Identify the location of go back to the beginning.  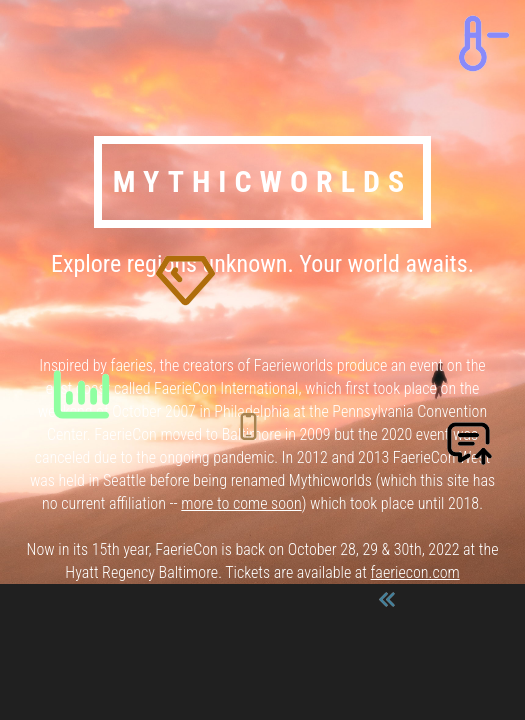
(387, 599).